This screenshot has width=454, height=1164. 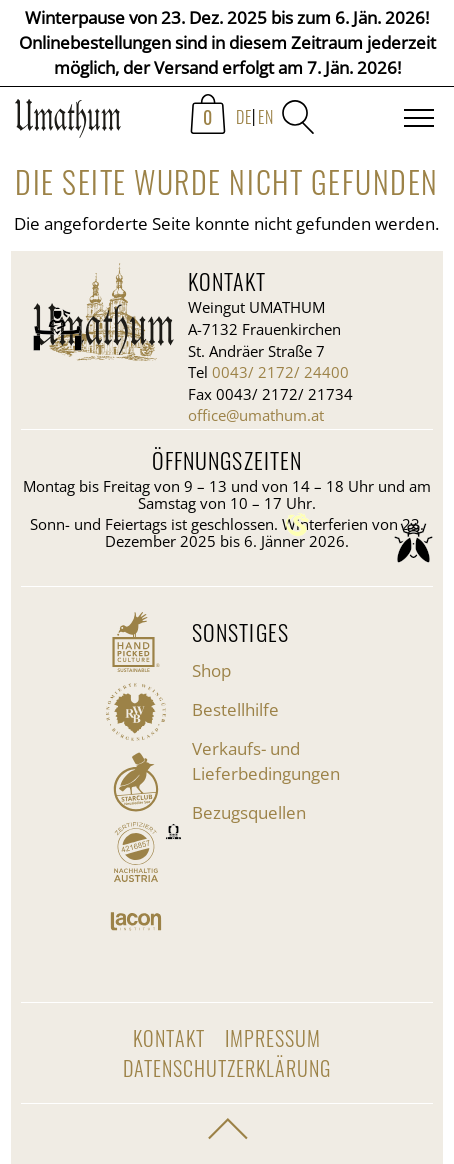 I want to click on view current energy or fuel reserves, so click(x=173, y=831).